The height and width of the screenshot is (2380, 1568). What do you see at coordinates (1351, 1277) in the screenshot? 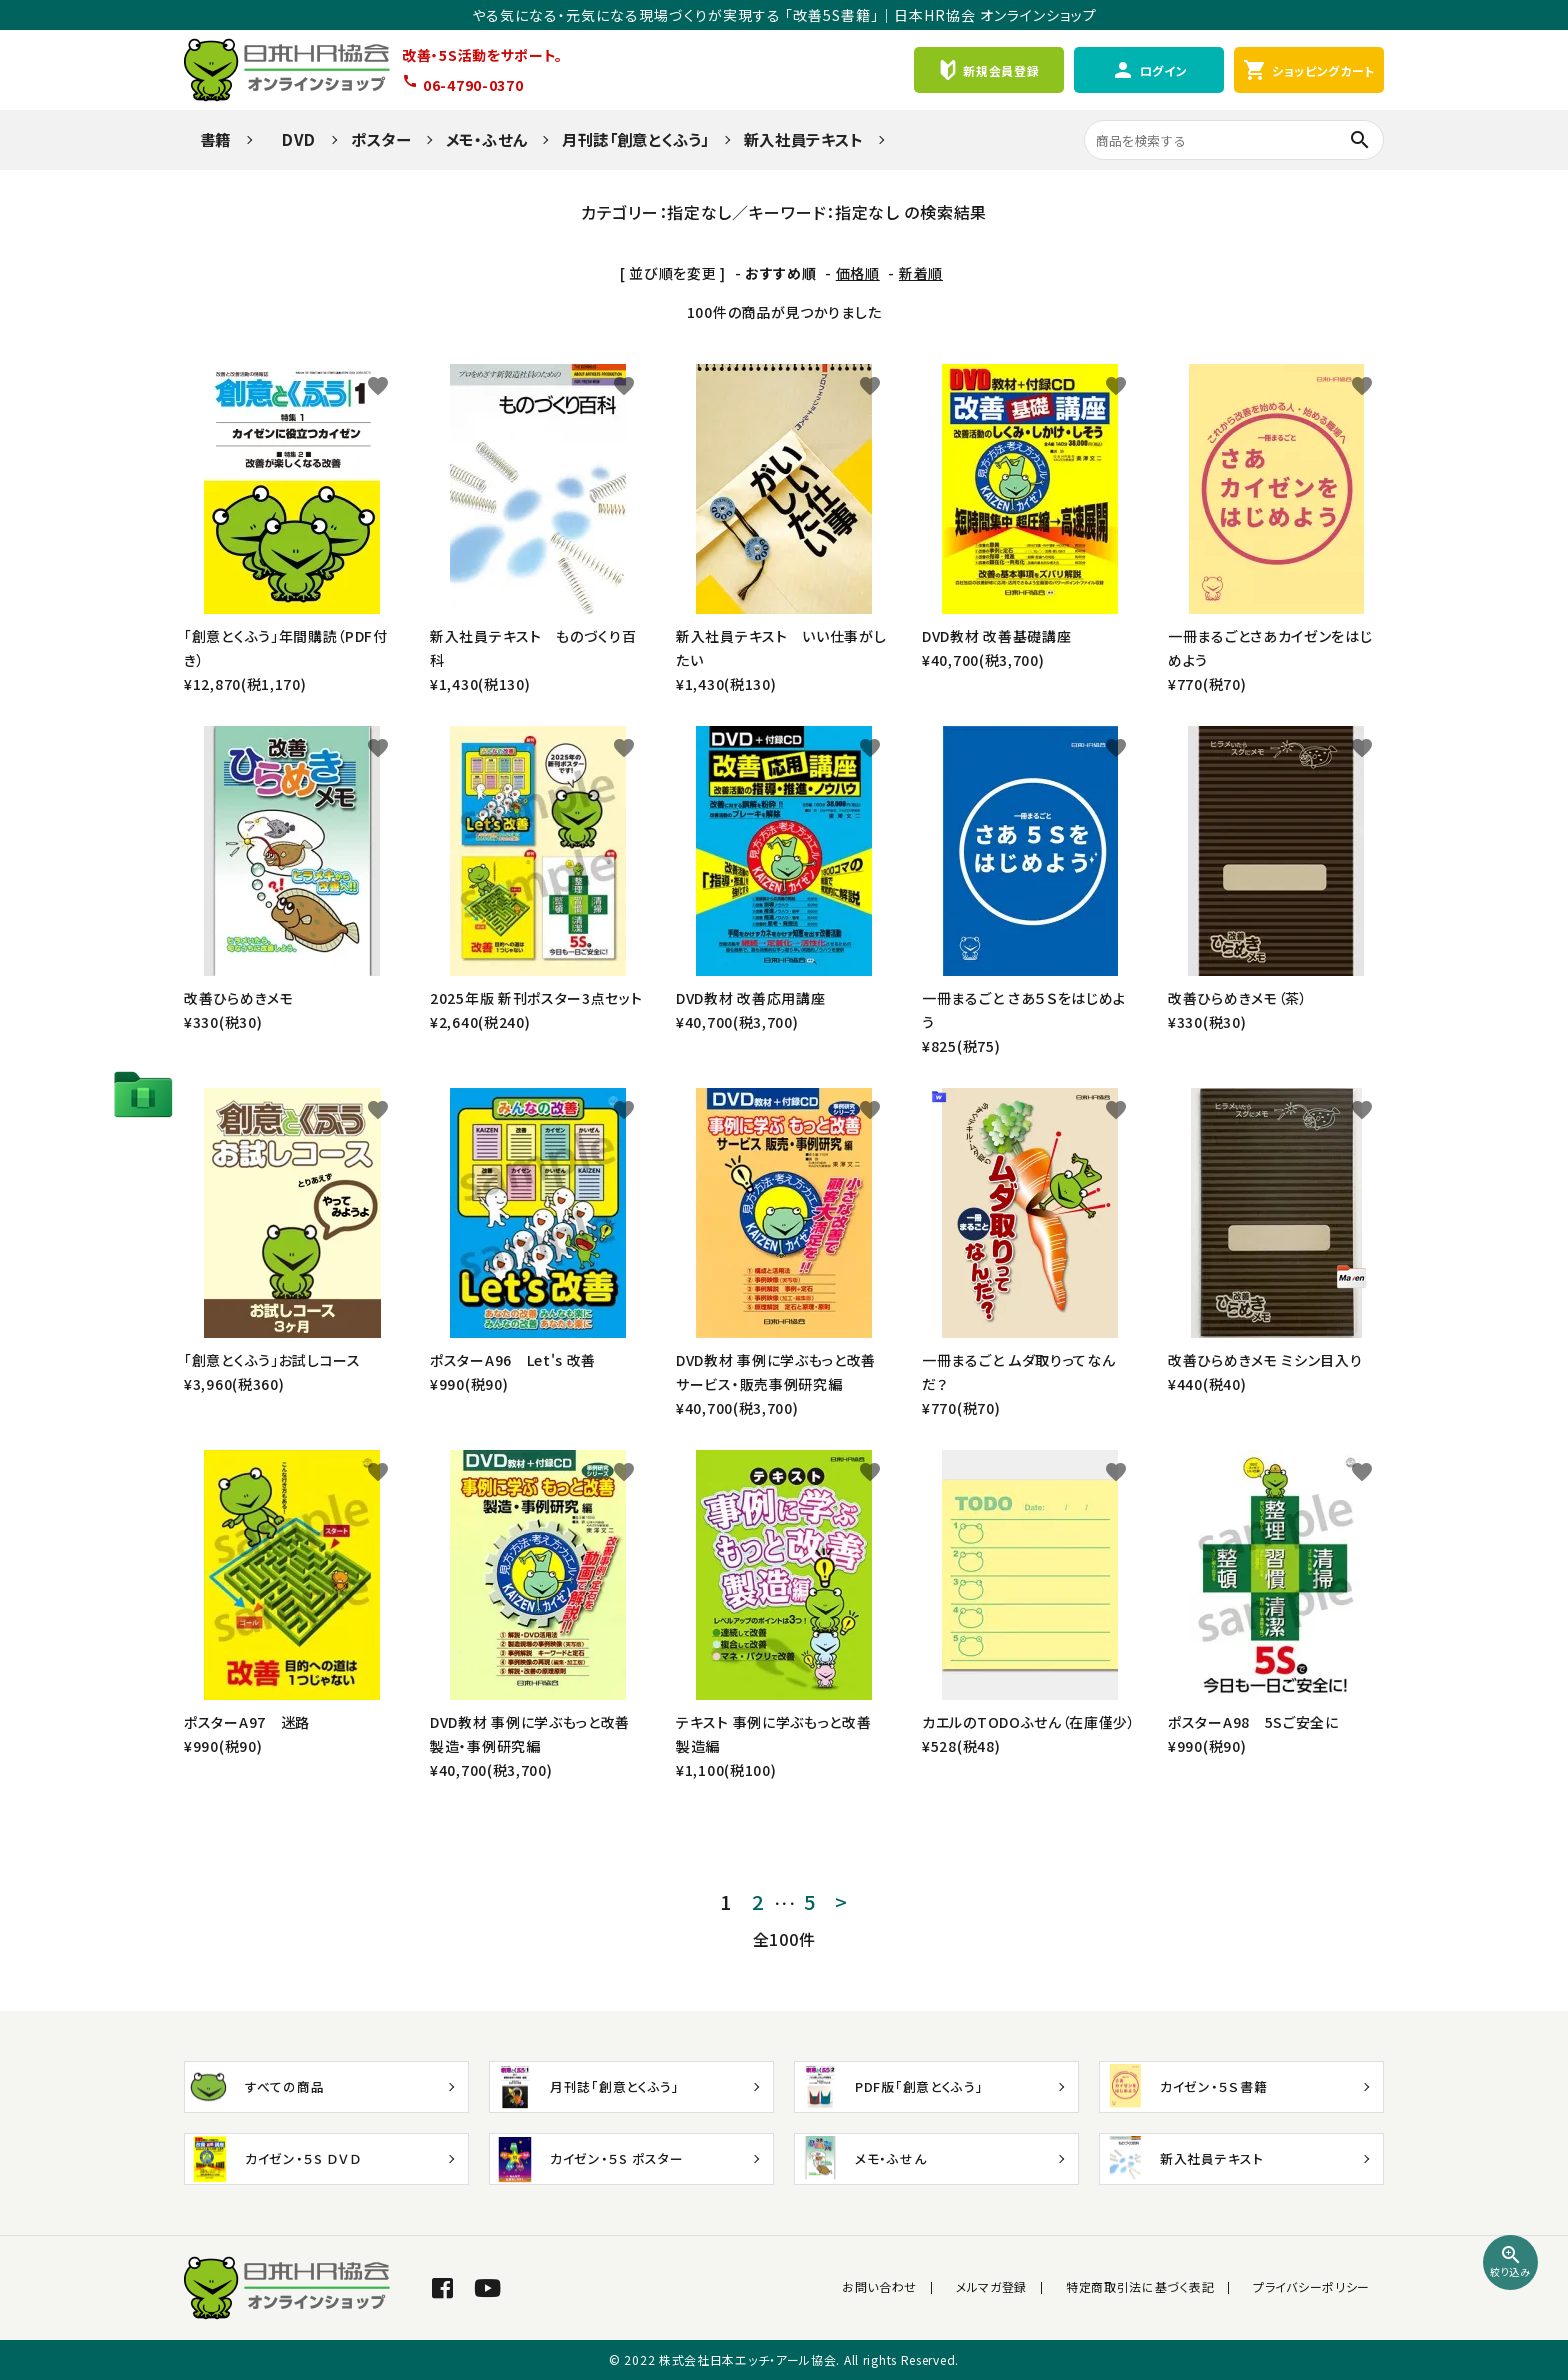
I see `folder containing maven project files` at bounding box center [1351, 1277].